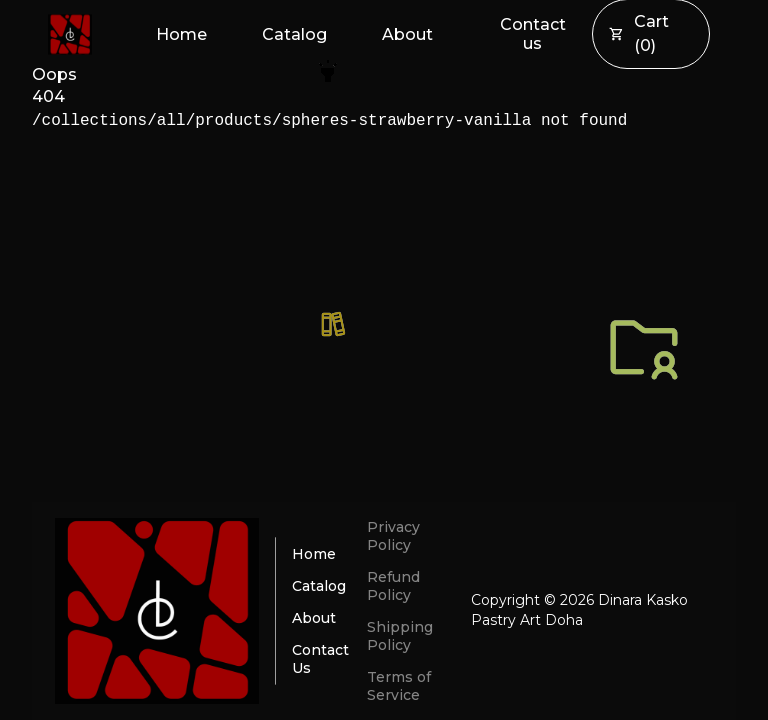 The image size is (768, 720). I want to click on access your library or book collection, so click(332, 324).